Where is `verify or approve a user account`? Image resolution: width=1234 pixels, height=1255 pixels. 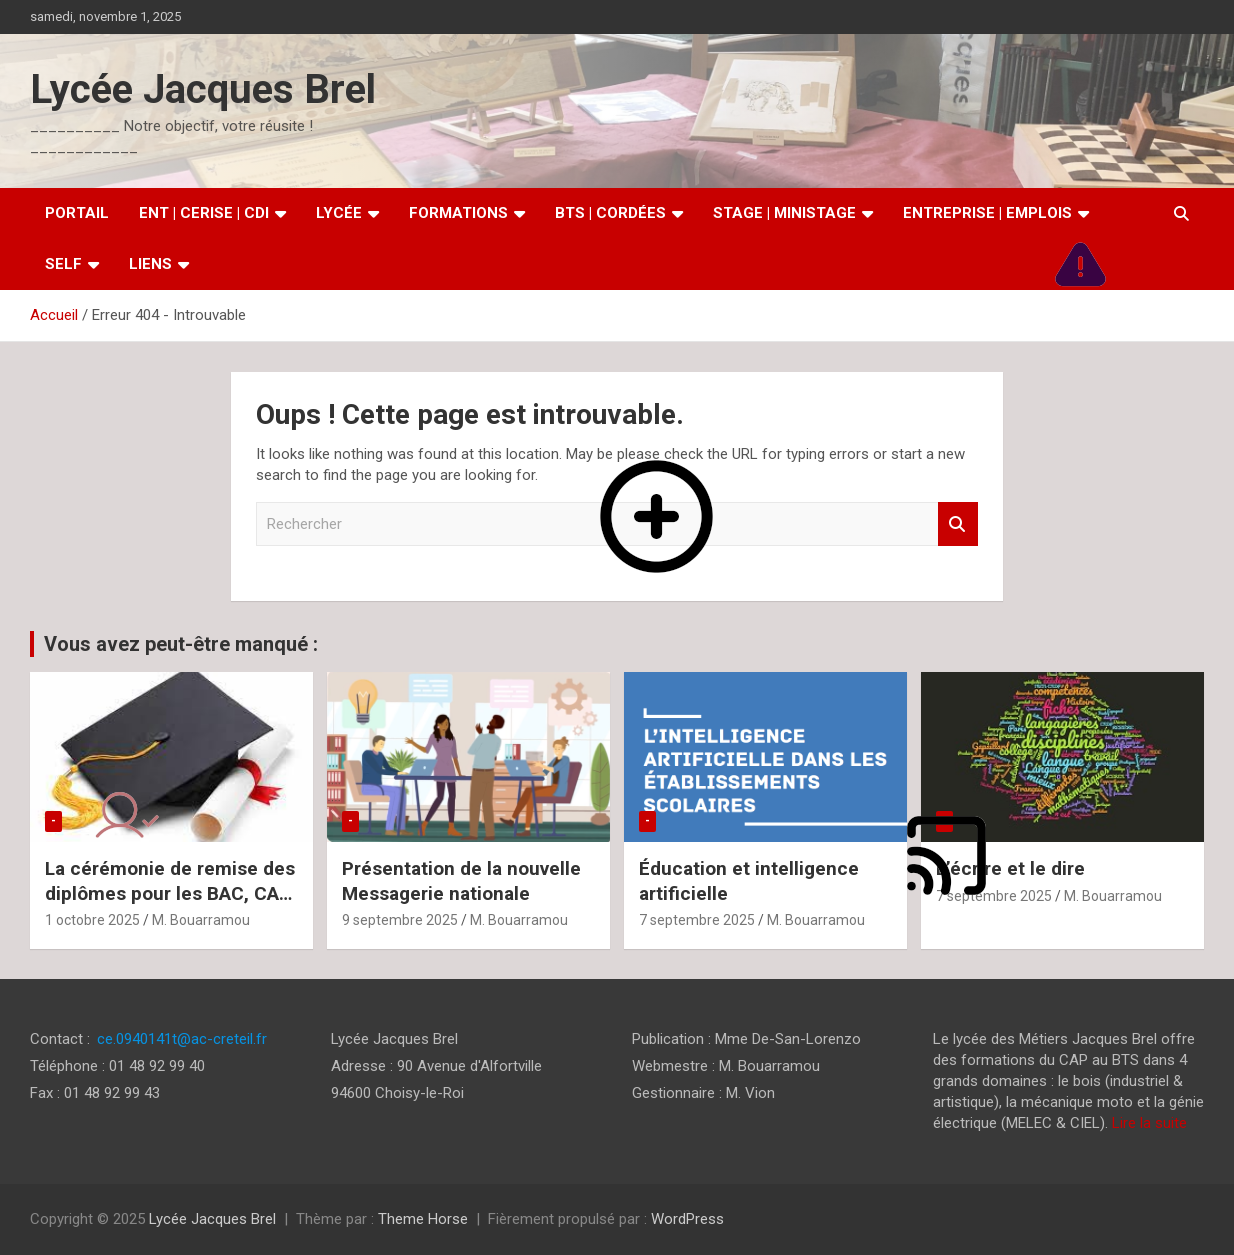
verify or approve a user account is located at coordinates (125, 817).